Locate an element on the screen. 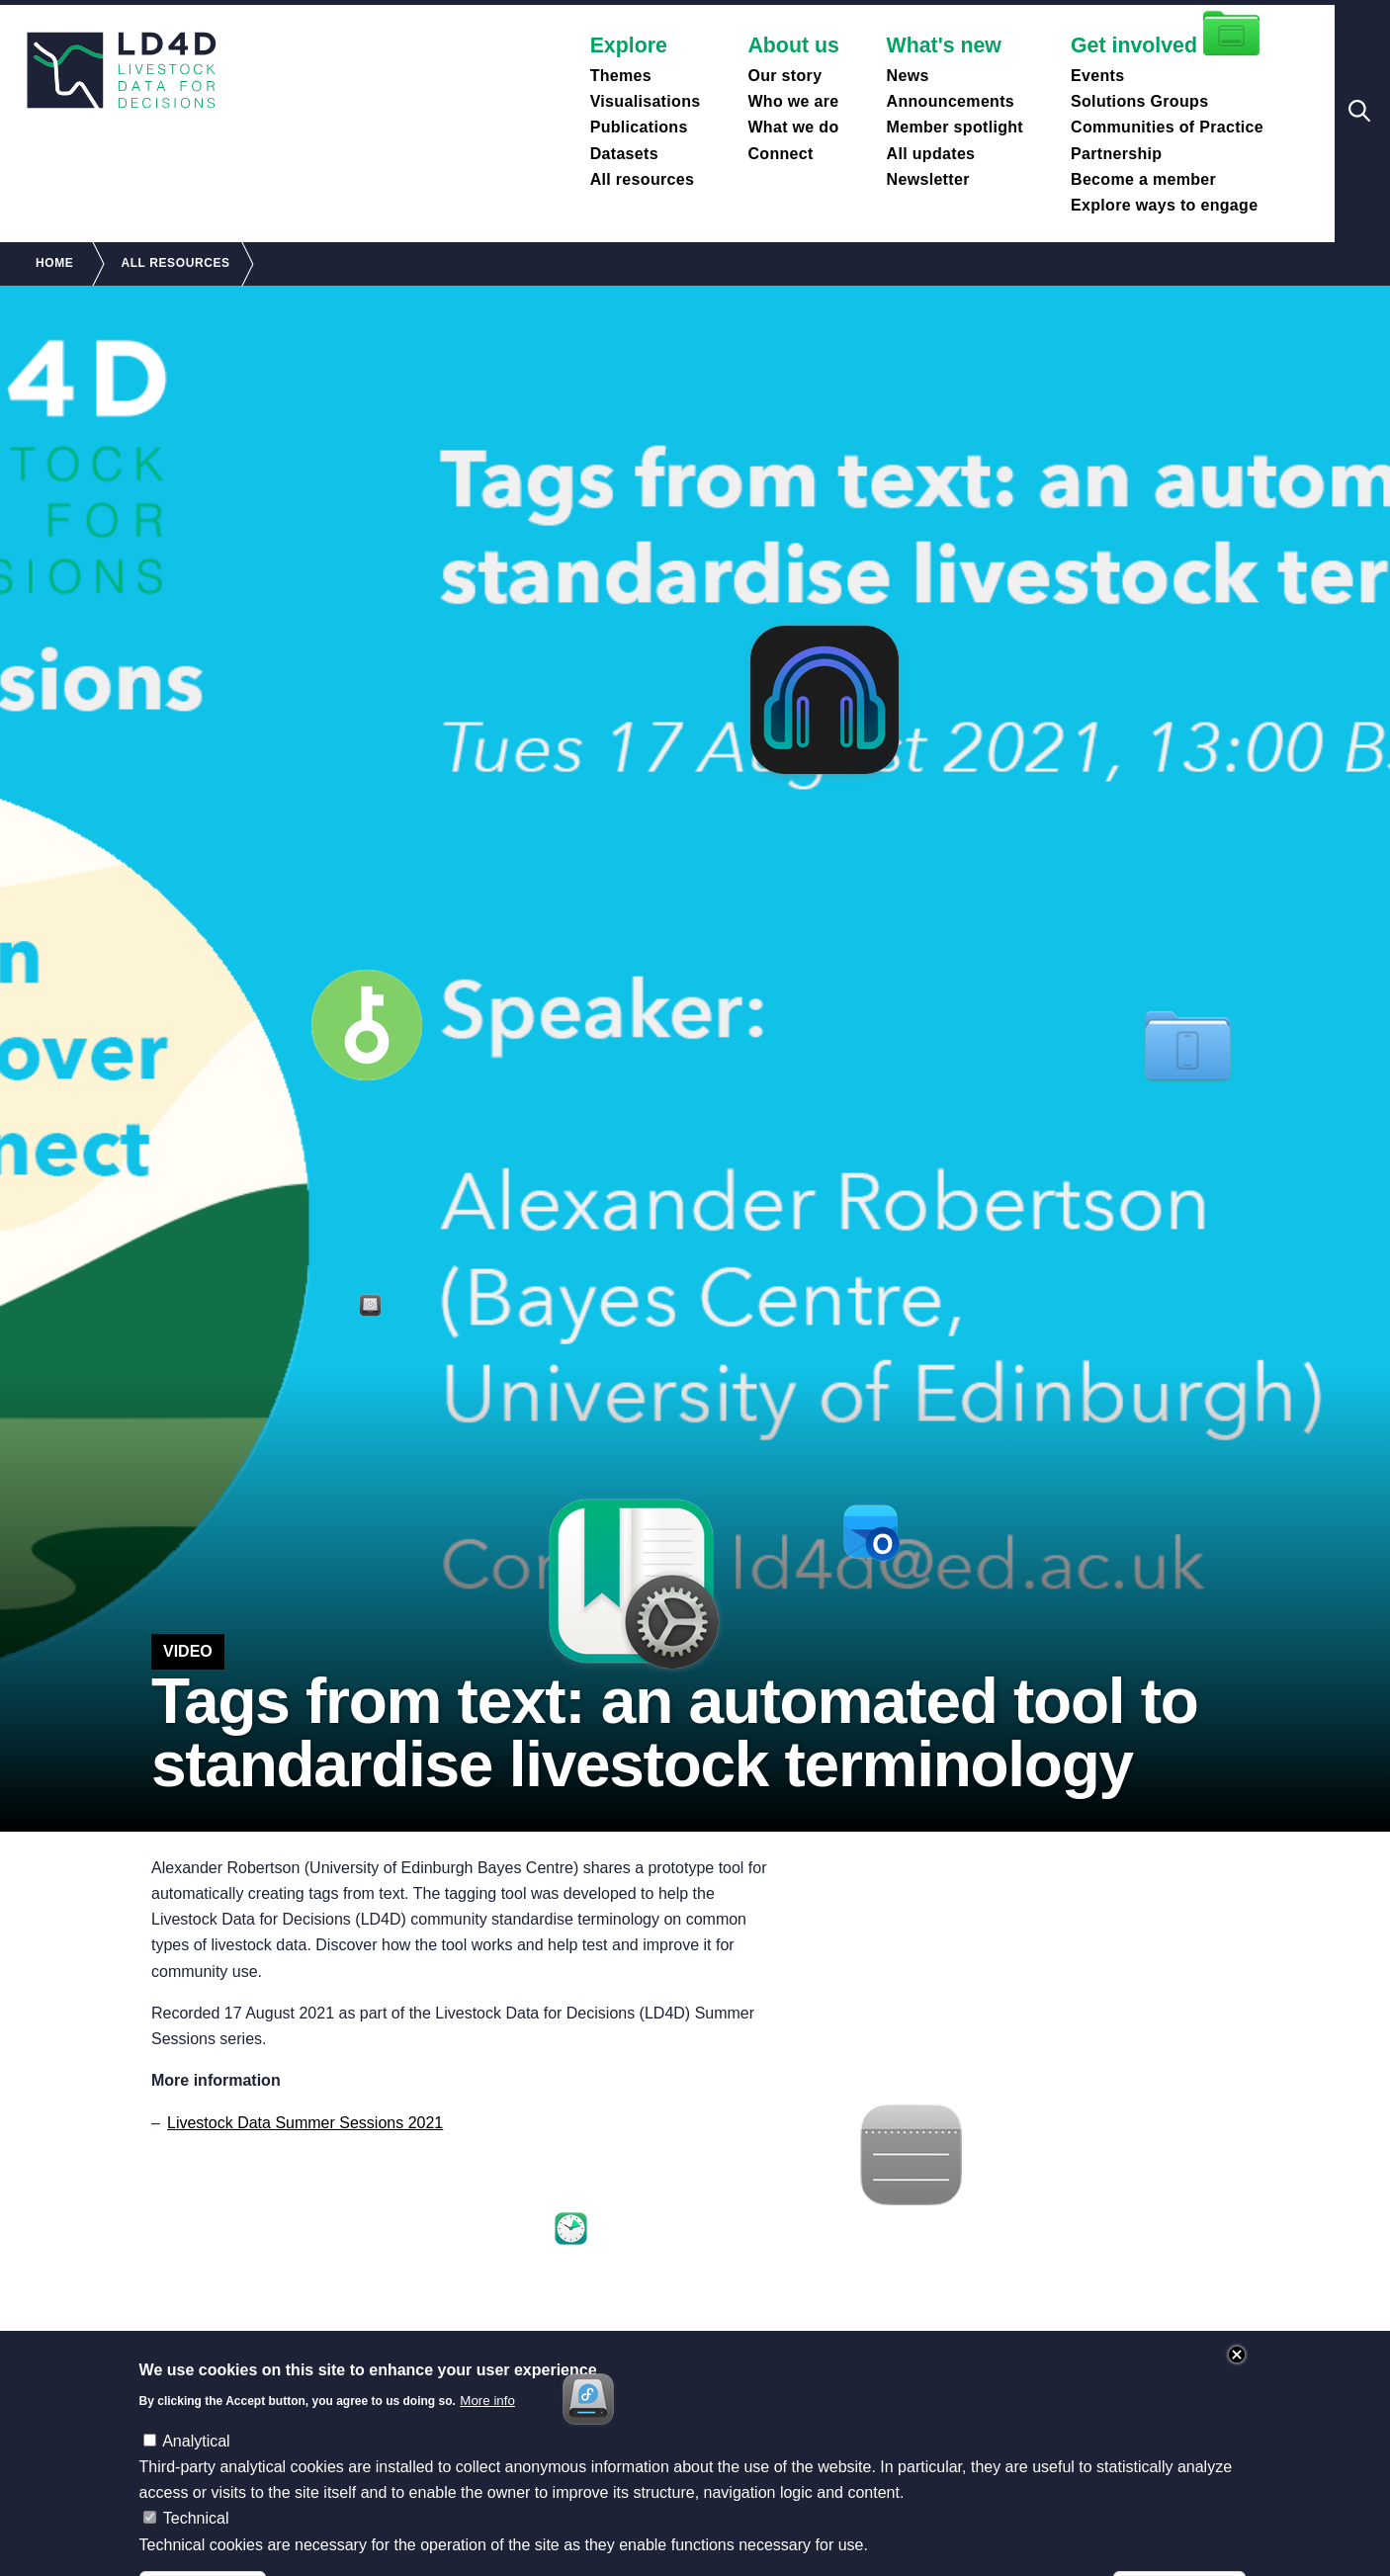 Image resolution: width=1390 pixels, height=2576 pixels. open calibre ebook editor is located at coordinates (631, 1581).